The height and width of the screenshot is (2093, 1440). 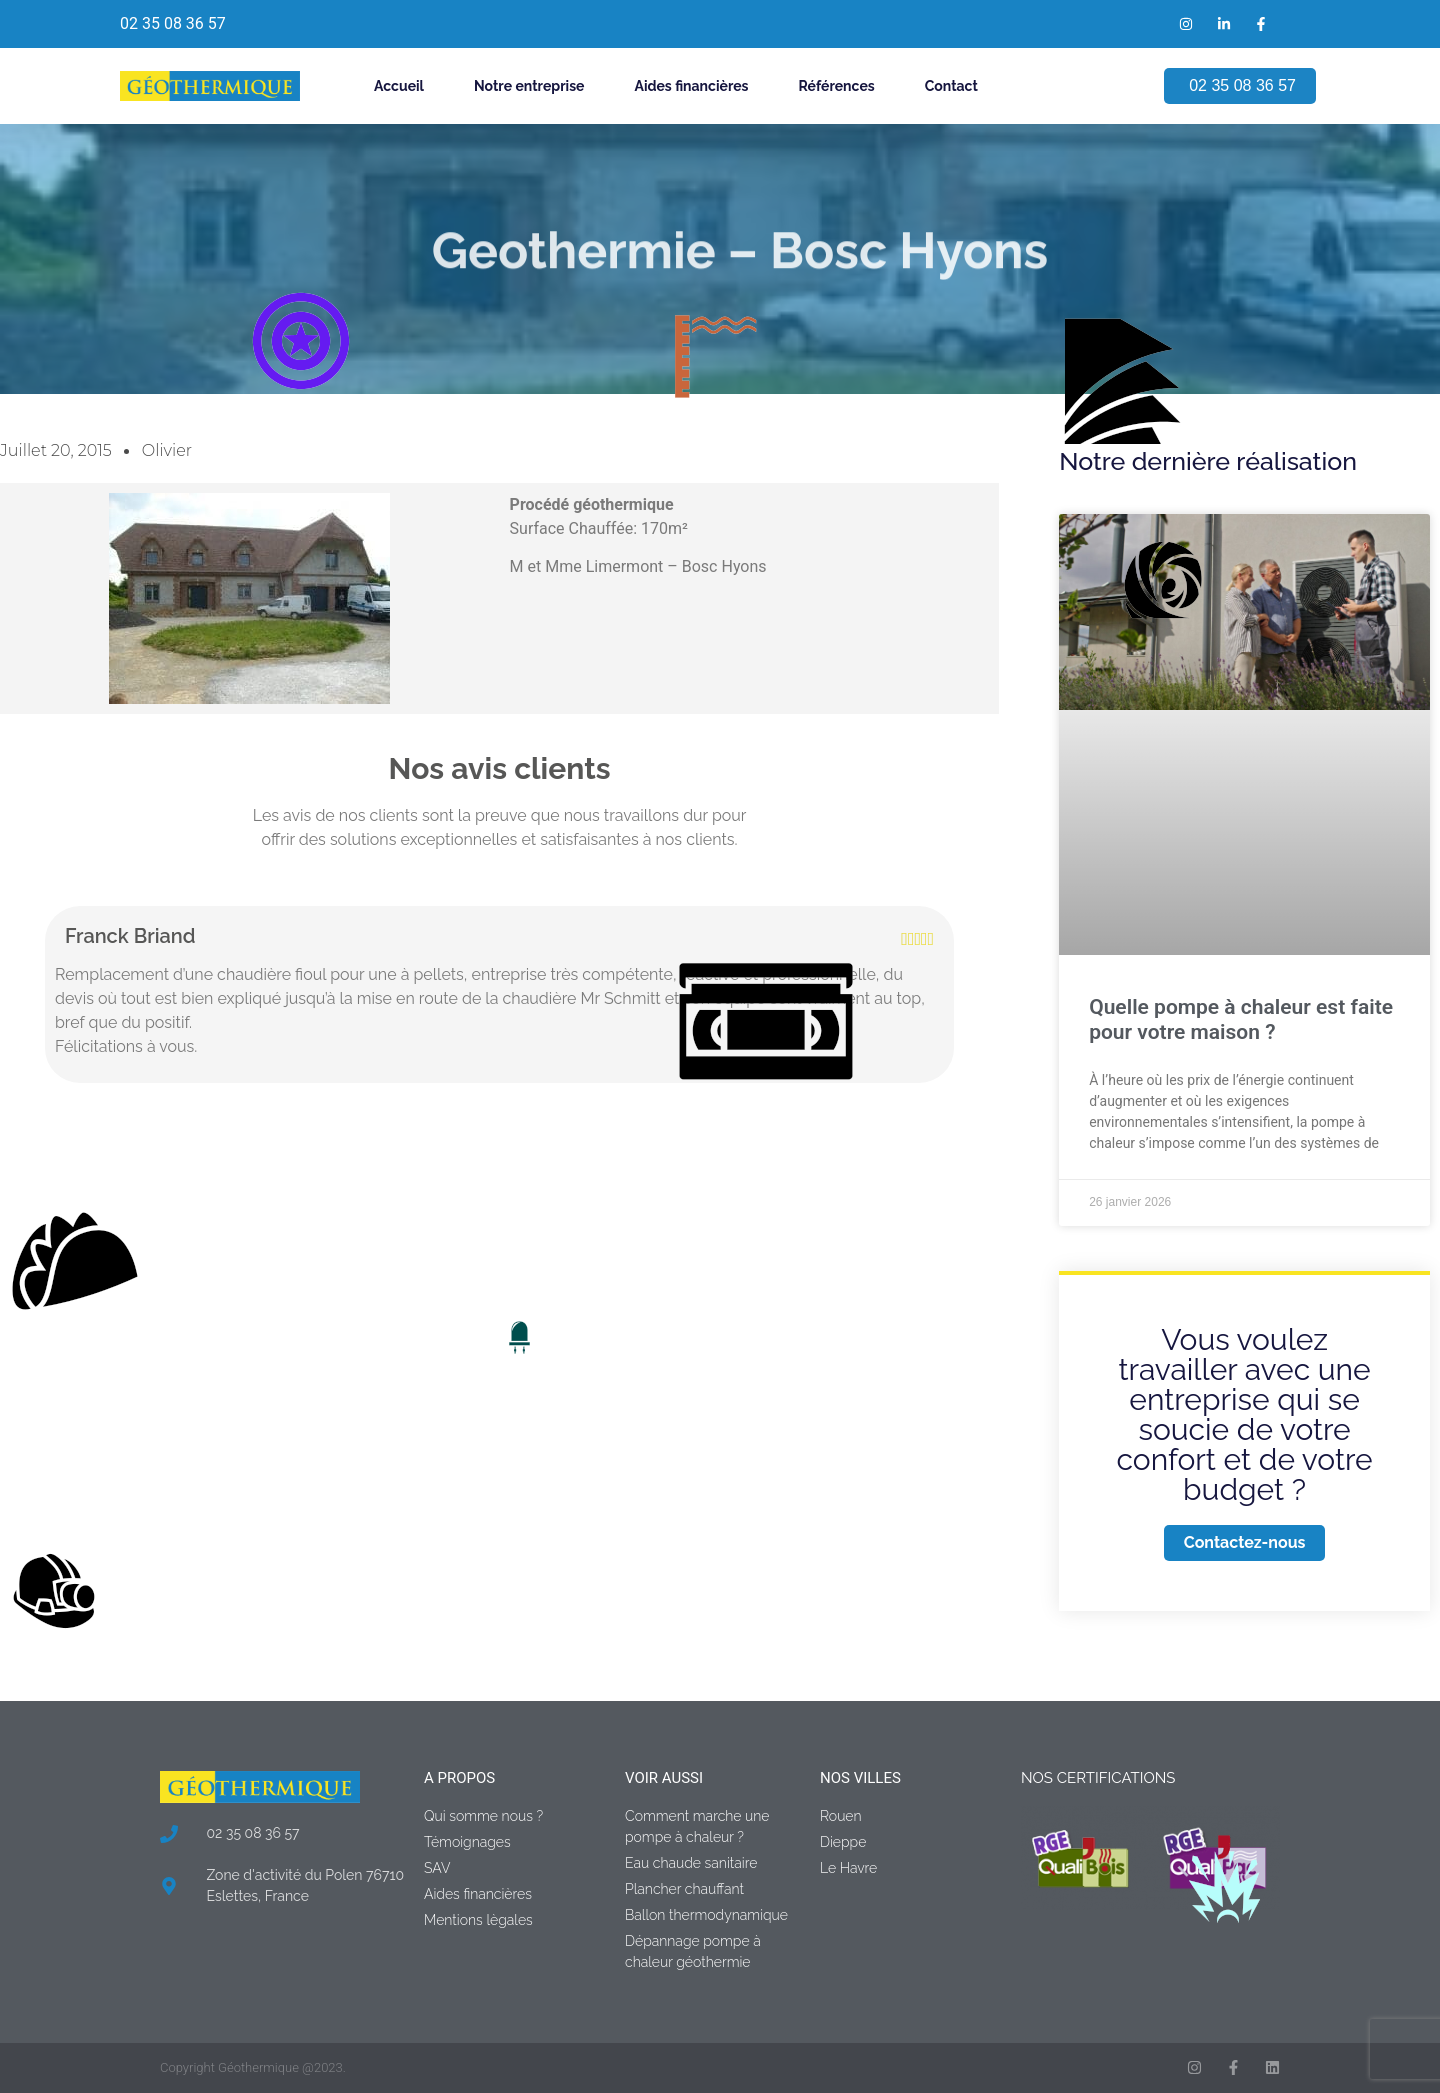 I want to click on indicates a mine has been triggered or detonated, so click(x=1224, y=1887).